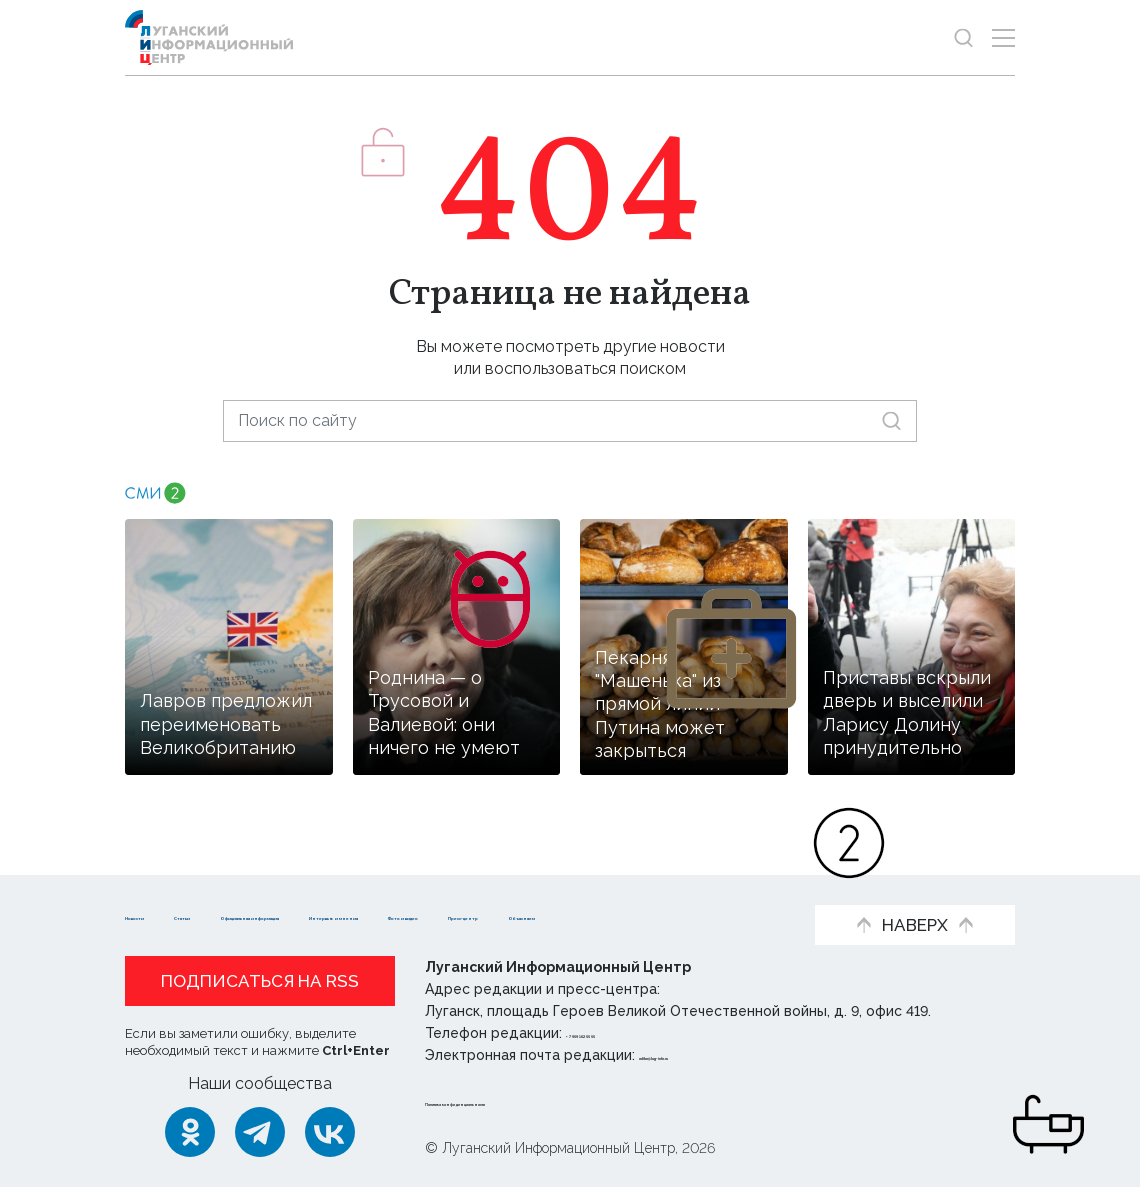  What do you see at coordinates (490, 597) in the screenshot?
I see `android device or system settings` at bounding box center [490, 597].